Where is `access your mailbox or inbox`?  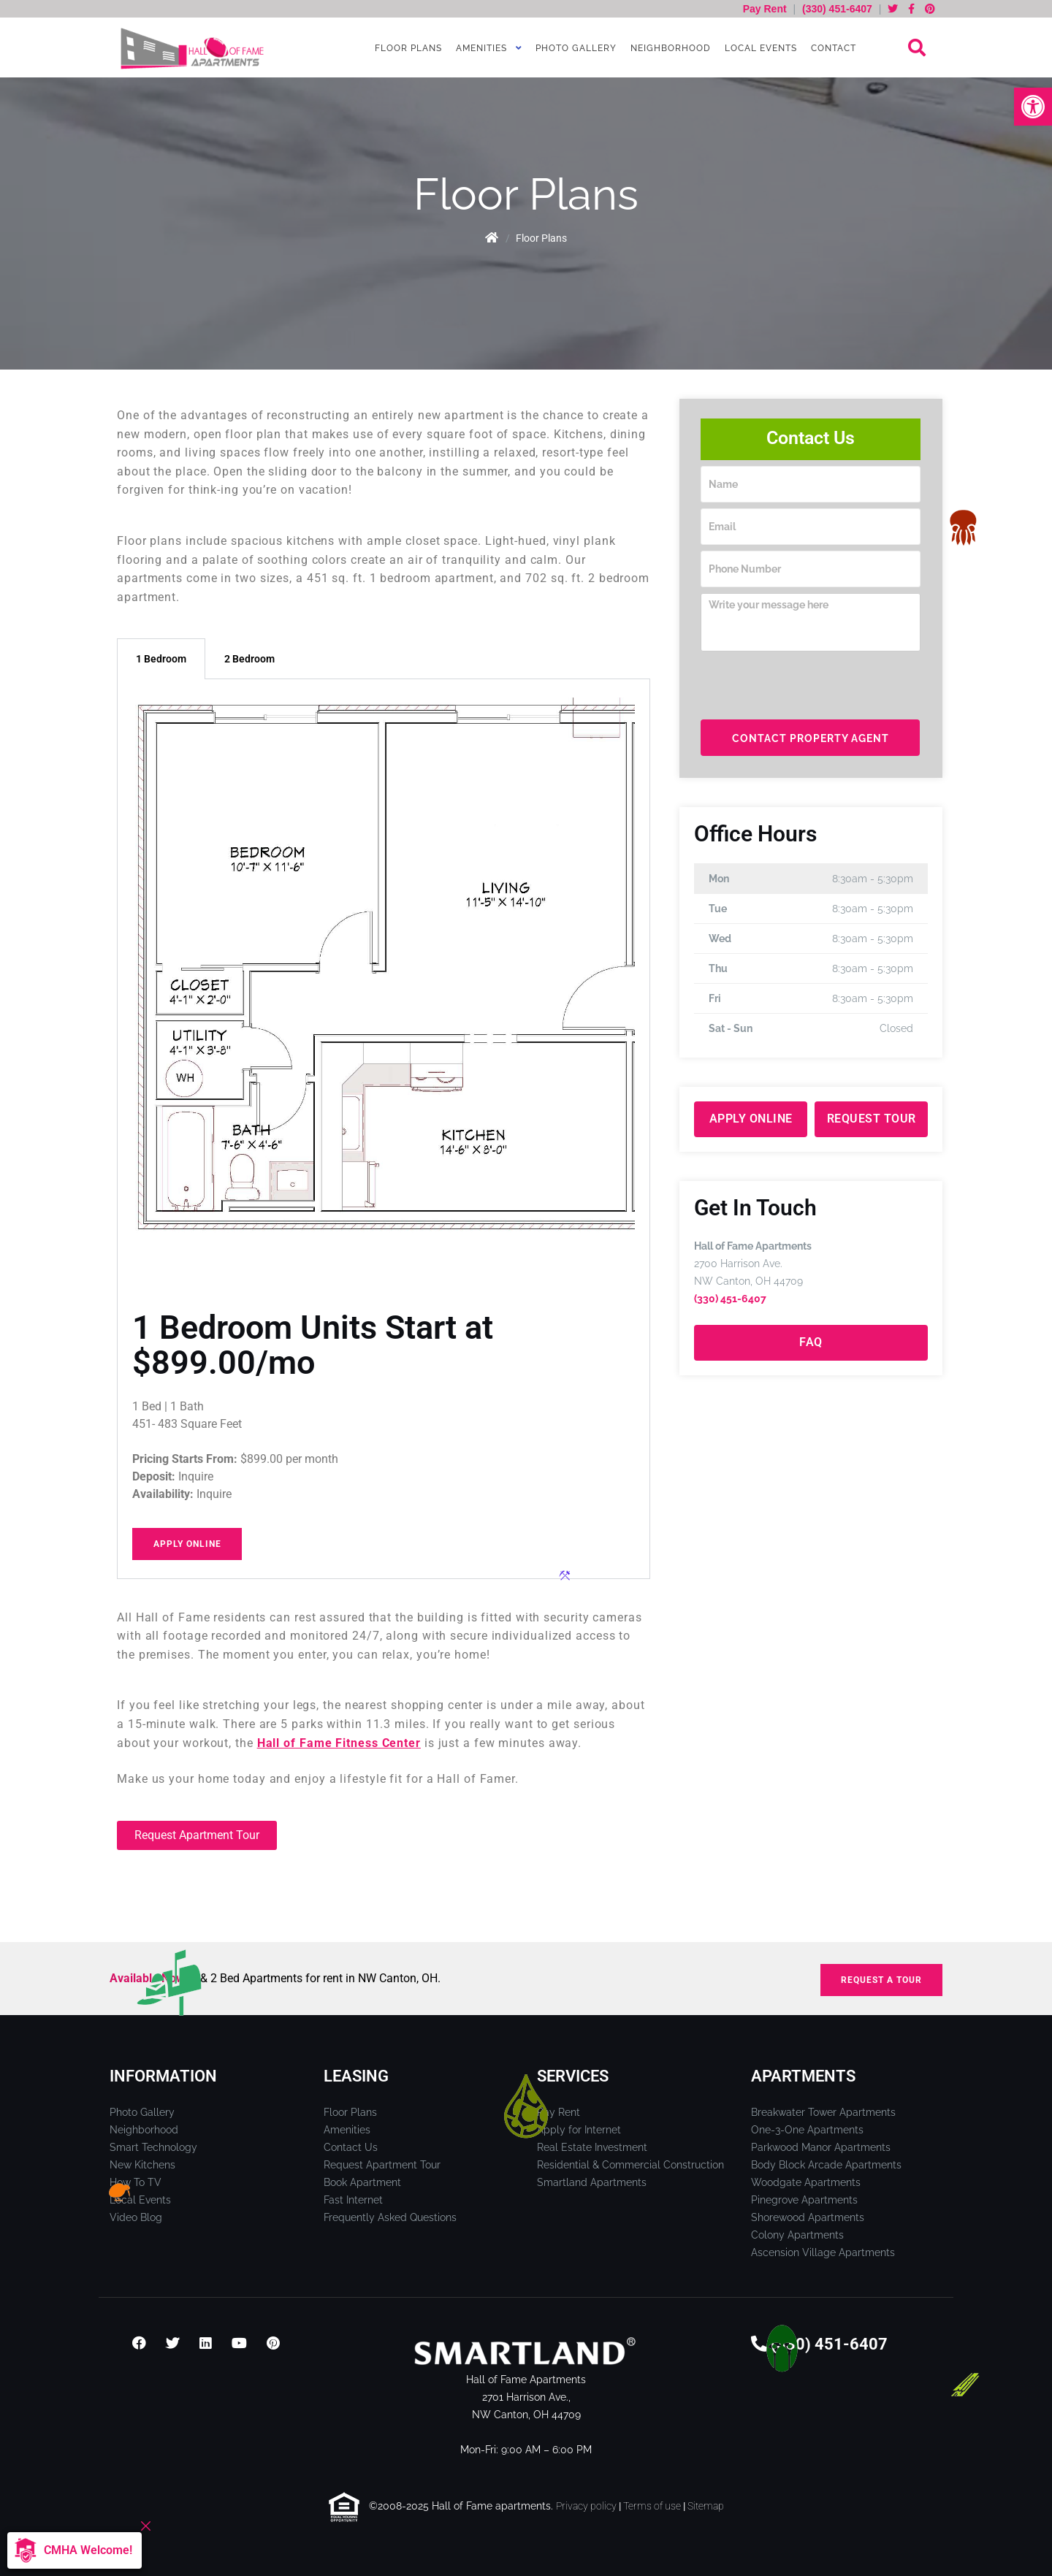
access your mailbox or inbox is located at coordinates (169, 1982).